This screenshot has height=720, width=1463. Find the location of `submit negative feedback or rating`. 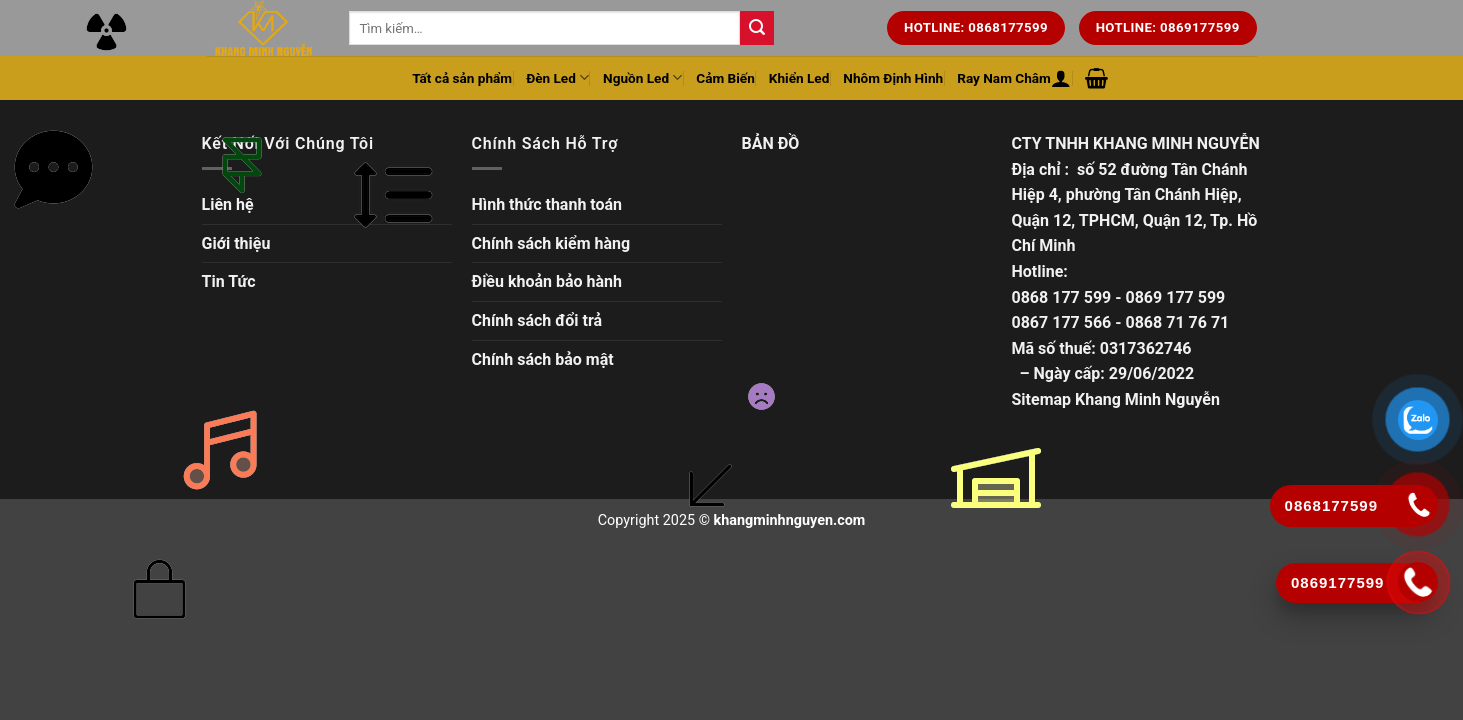

submit negative feedback or rating is located at coordinates (761, 396).